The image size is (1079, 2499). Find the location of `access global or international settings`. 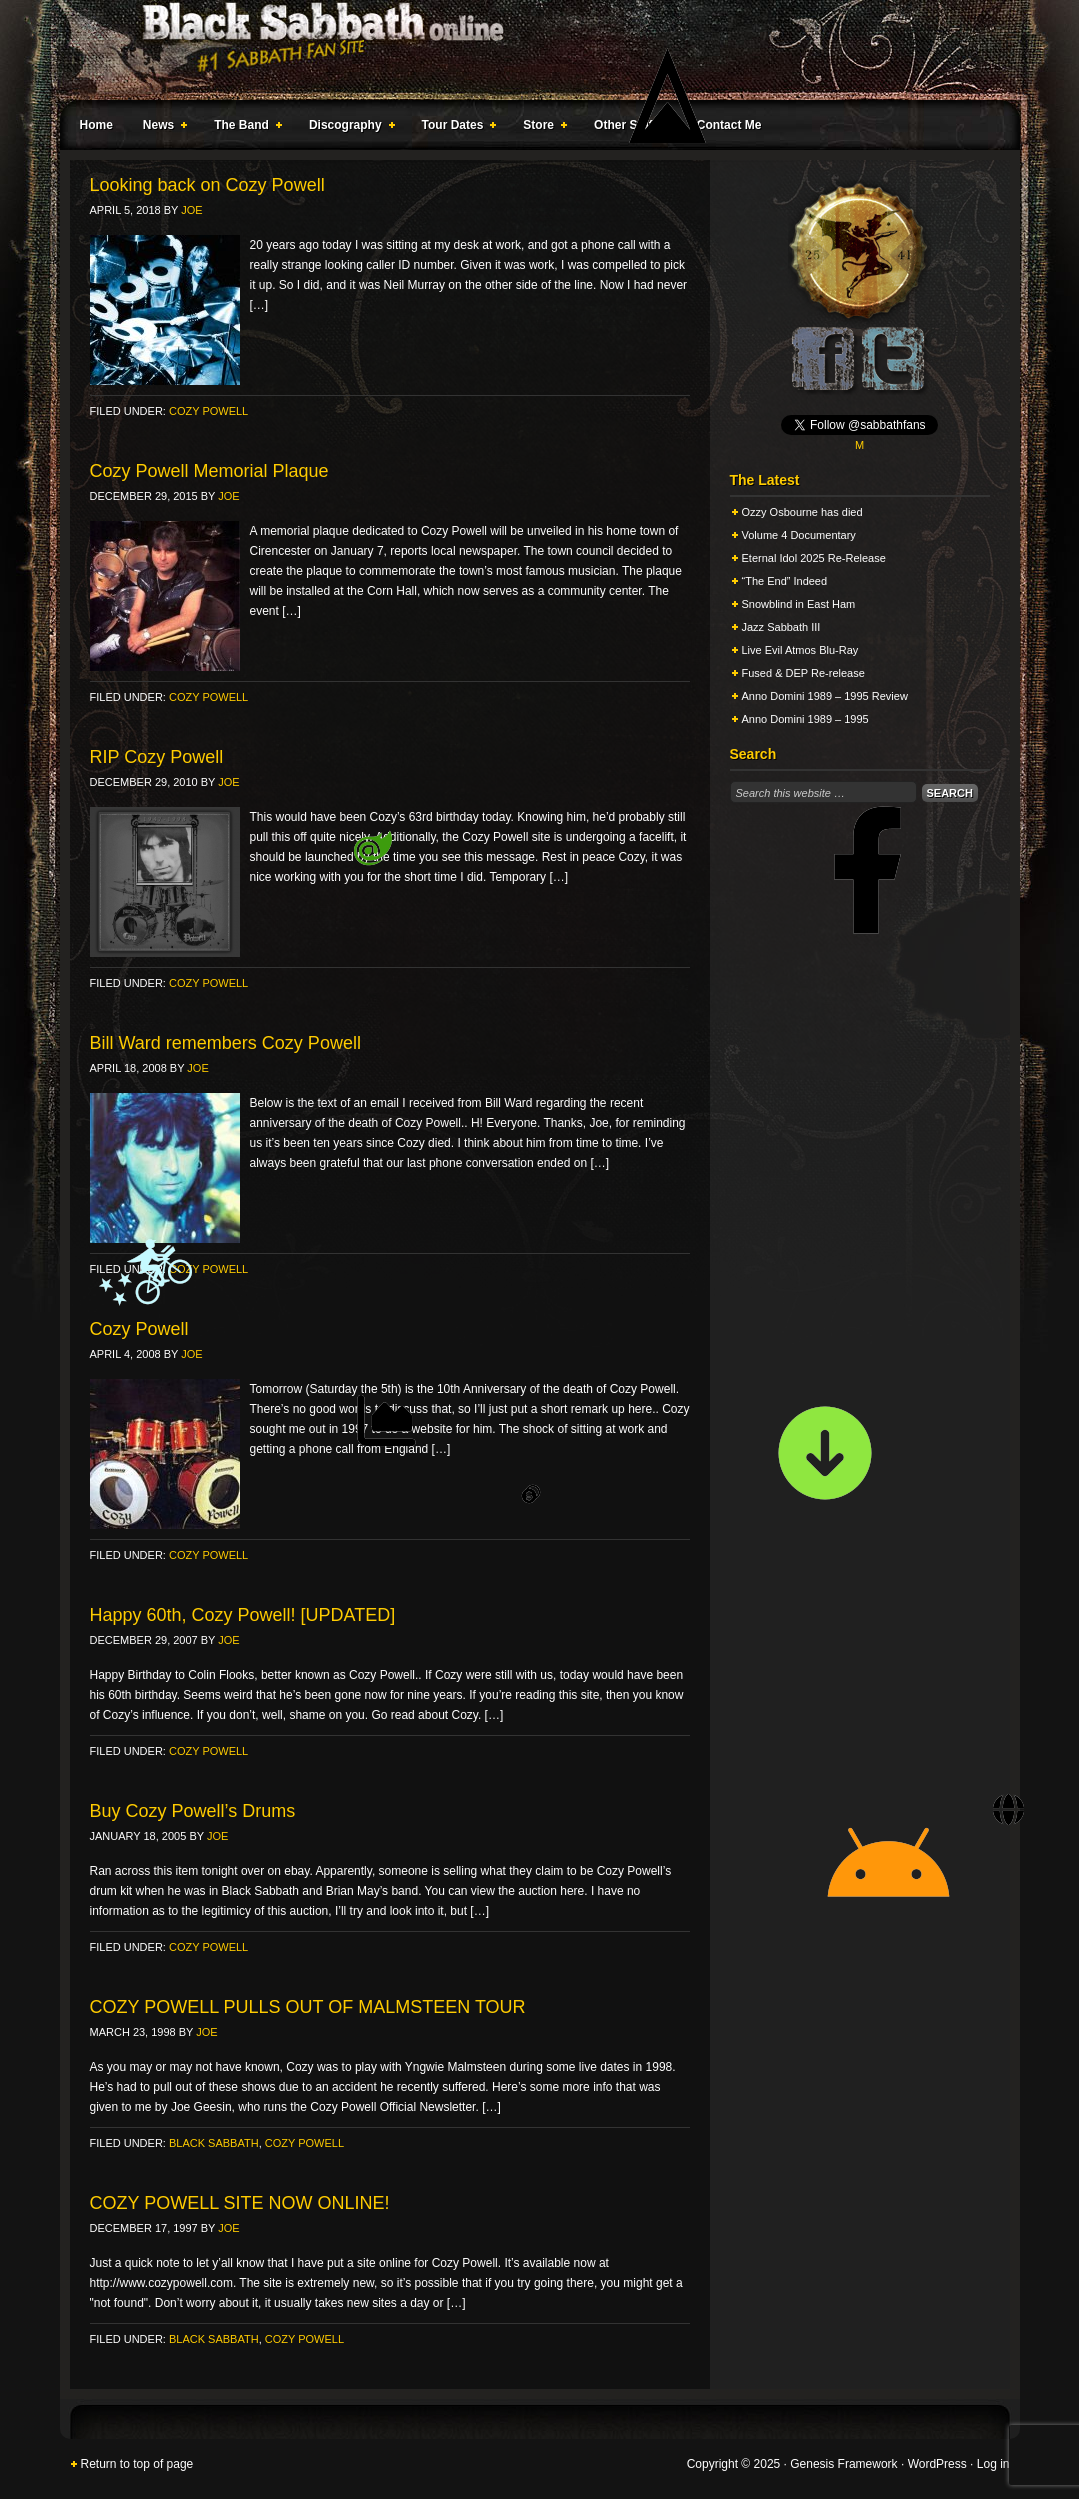

access global or international settings is located at coordinates (1008, 1809).